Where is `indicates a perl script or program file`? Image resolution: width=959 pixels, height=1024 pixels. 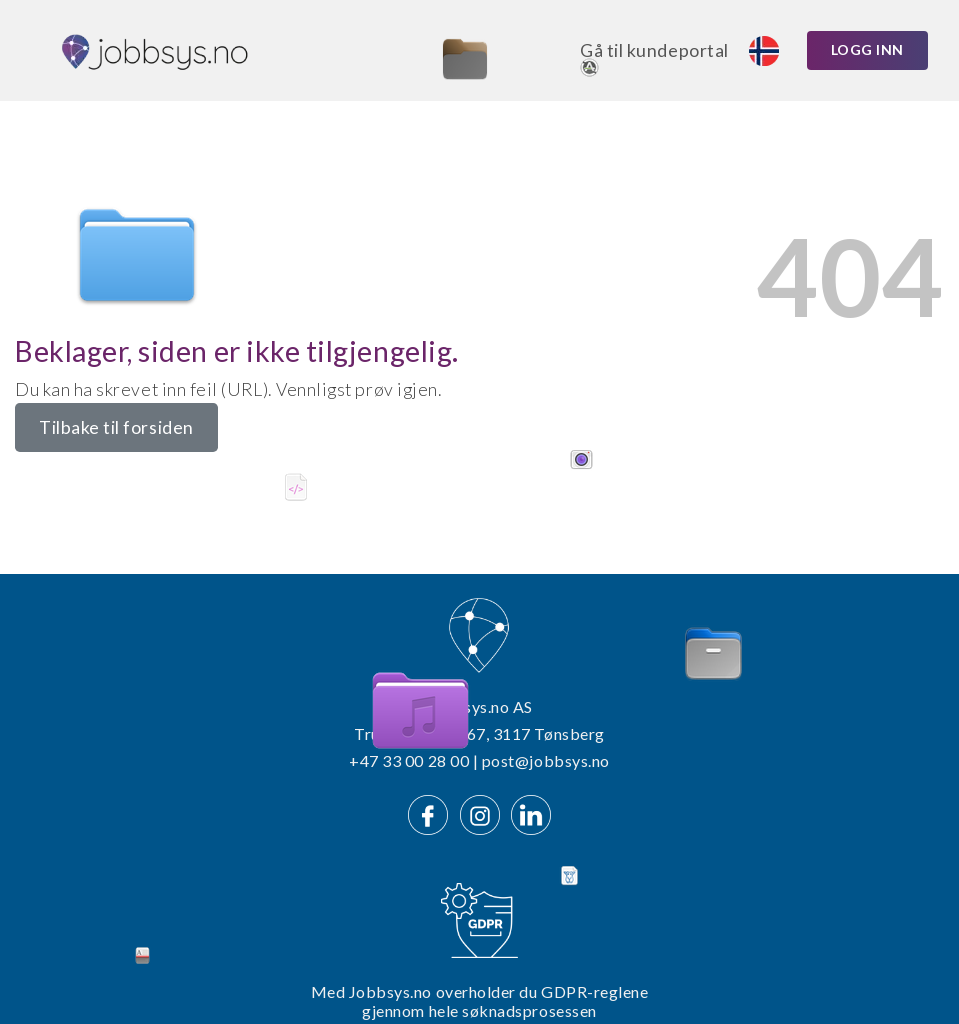
indicates a perl script or program file is located at coordinates (569, 875).